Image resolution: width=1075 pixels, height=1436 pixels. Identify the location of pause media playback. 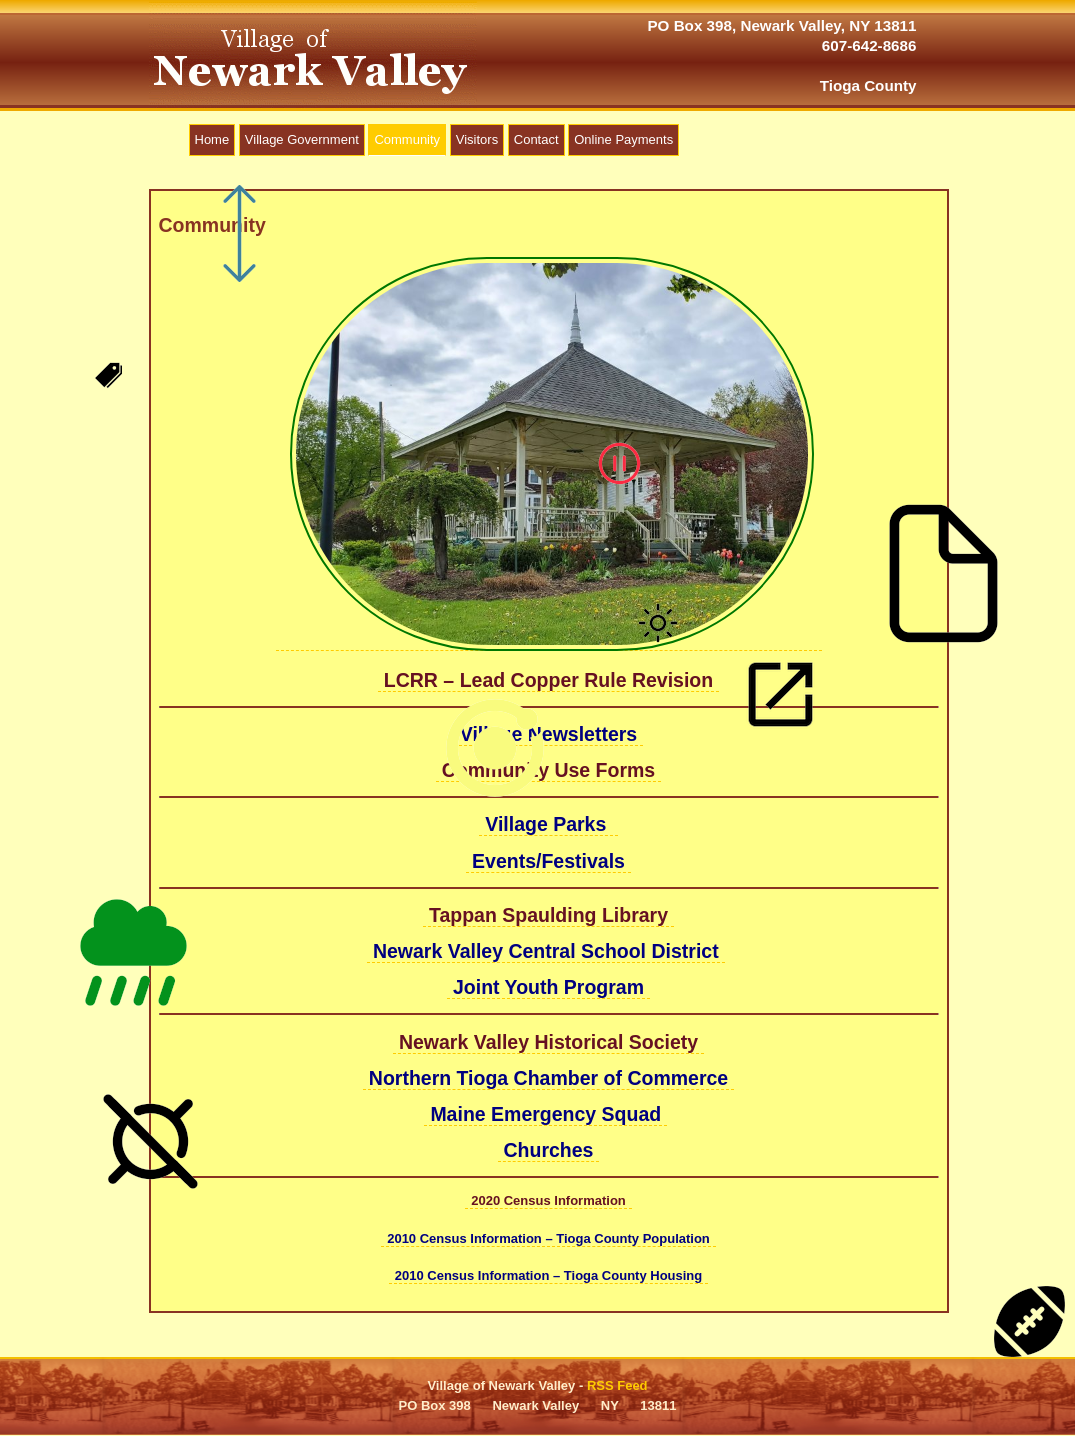
(619, 463).